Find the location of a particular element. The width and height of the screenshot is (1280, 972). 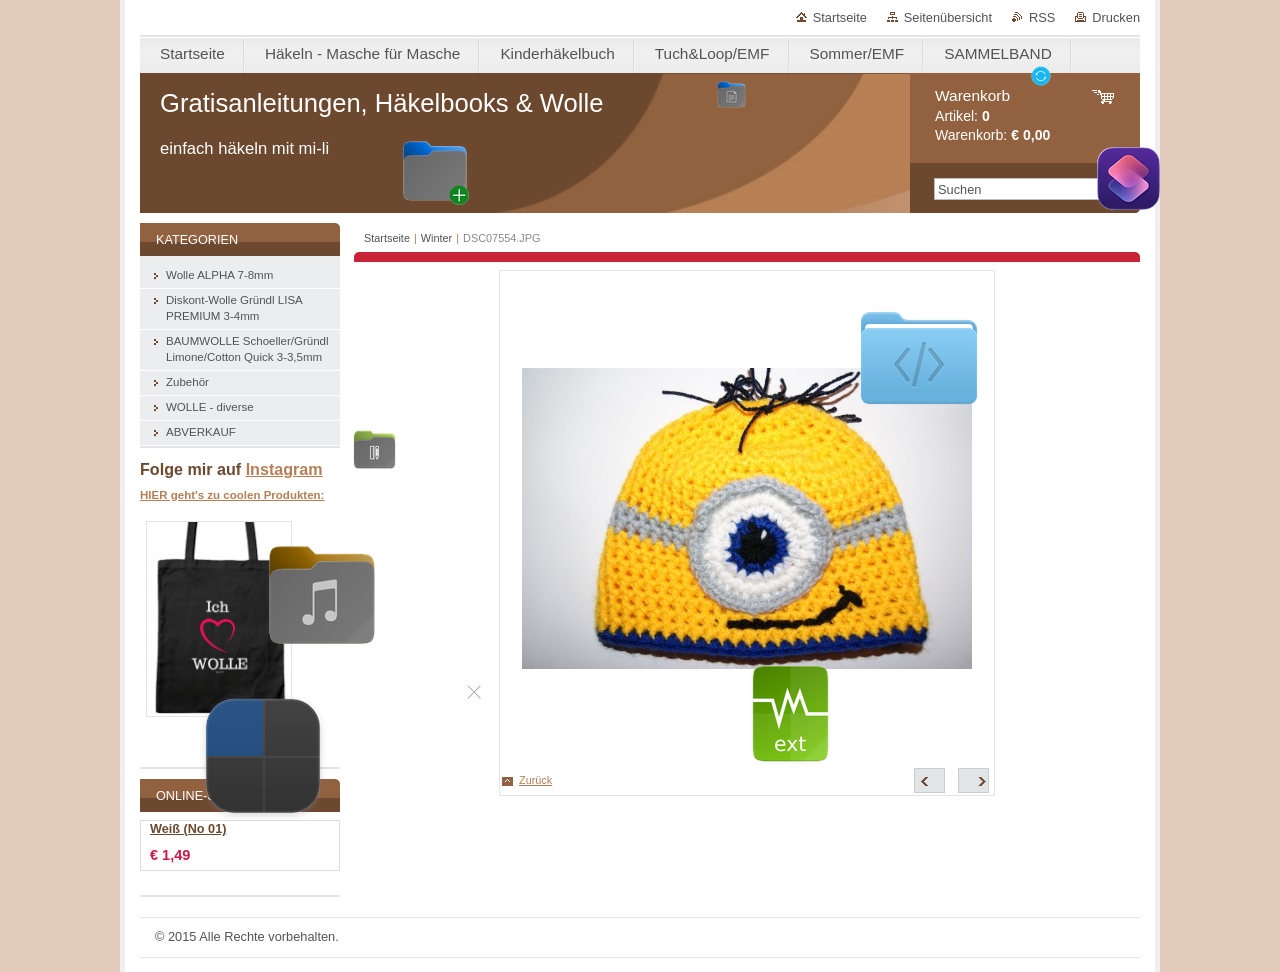

dropbox is currently syncing files is located at coordinates (1041, 76).